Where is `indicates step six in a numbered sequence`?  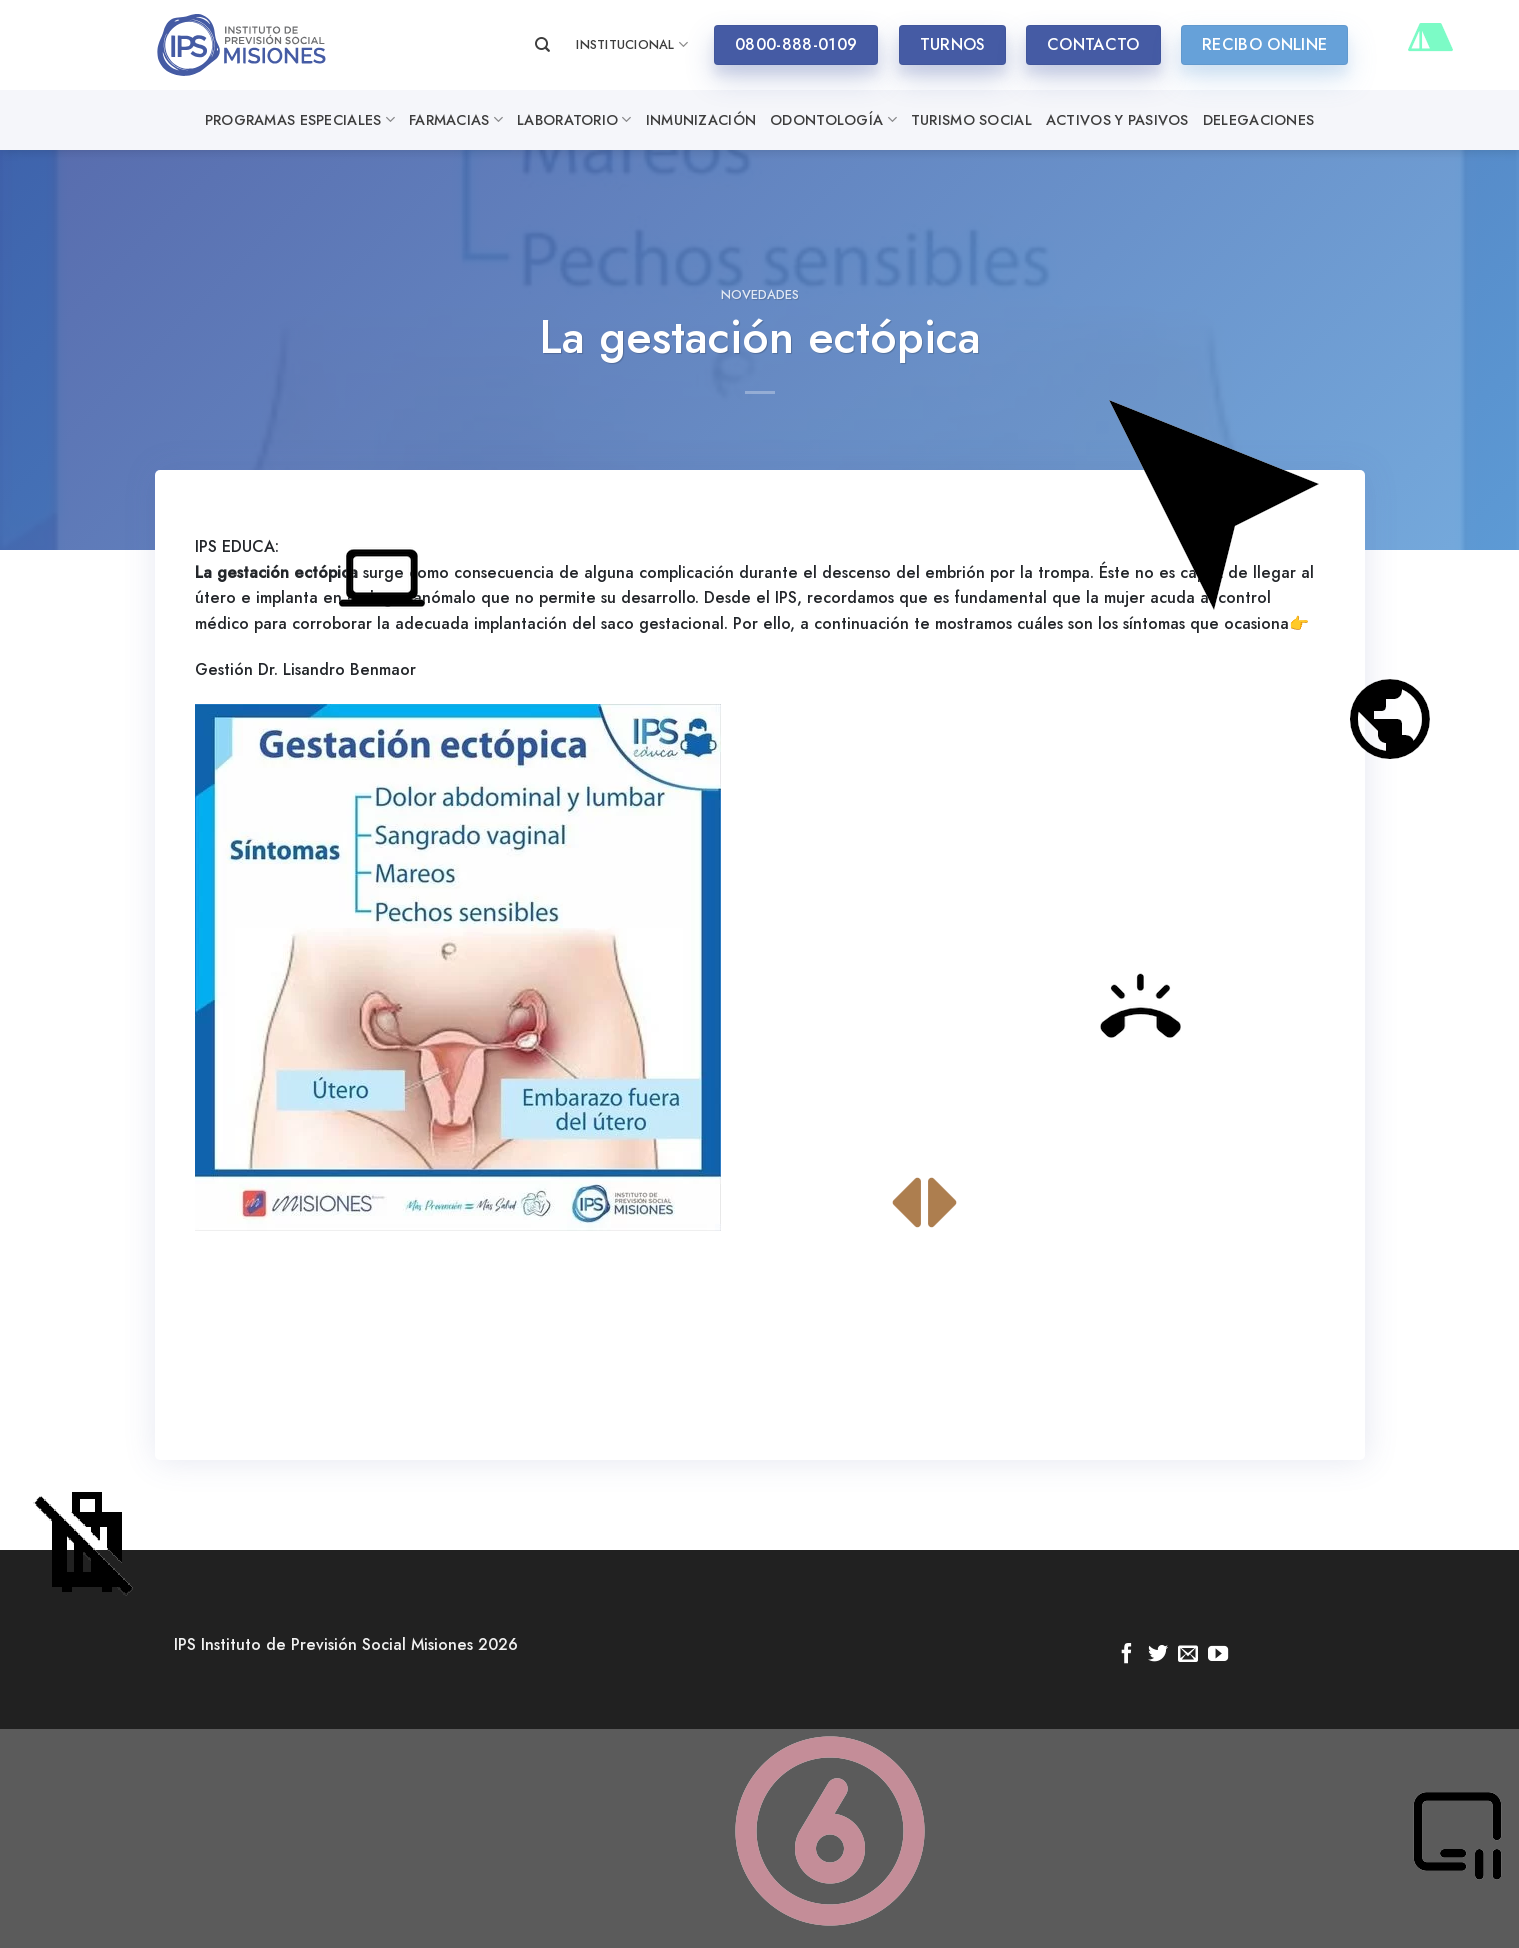
indicates step six in a numbered sequence is located at coordinates (830, 1831).